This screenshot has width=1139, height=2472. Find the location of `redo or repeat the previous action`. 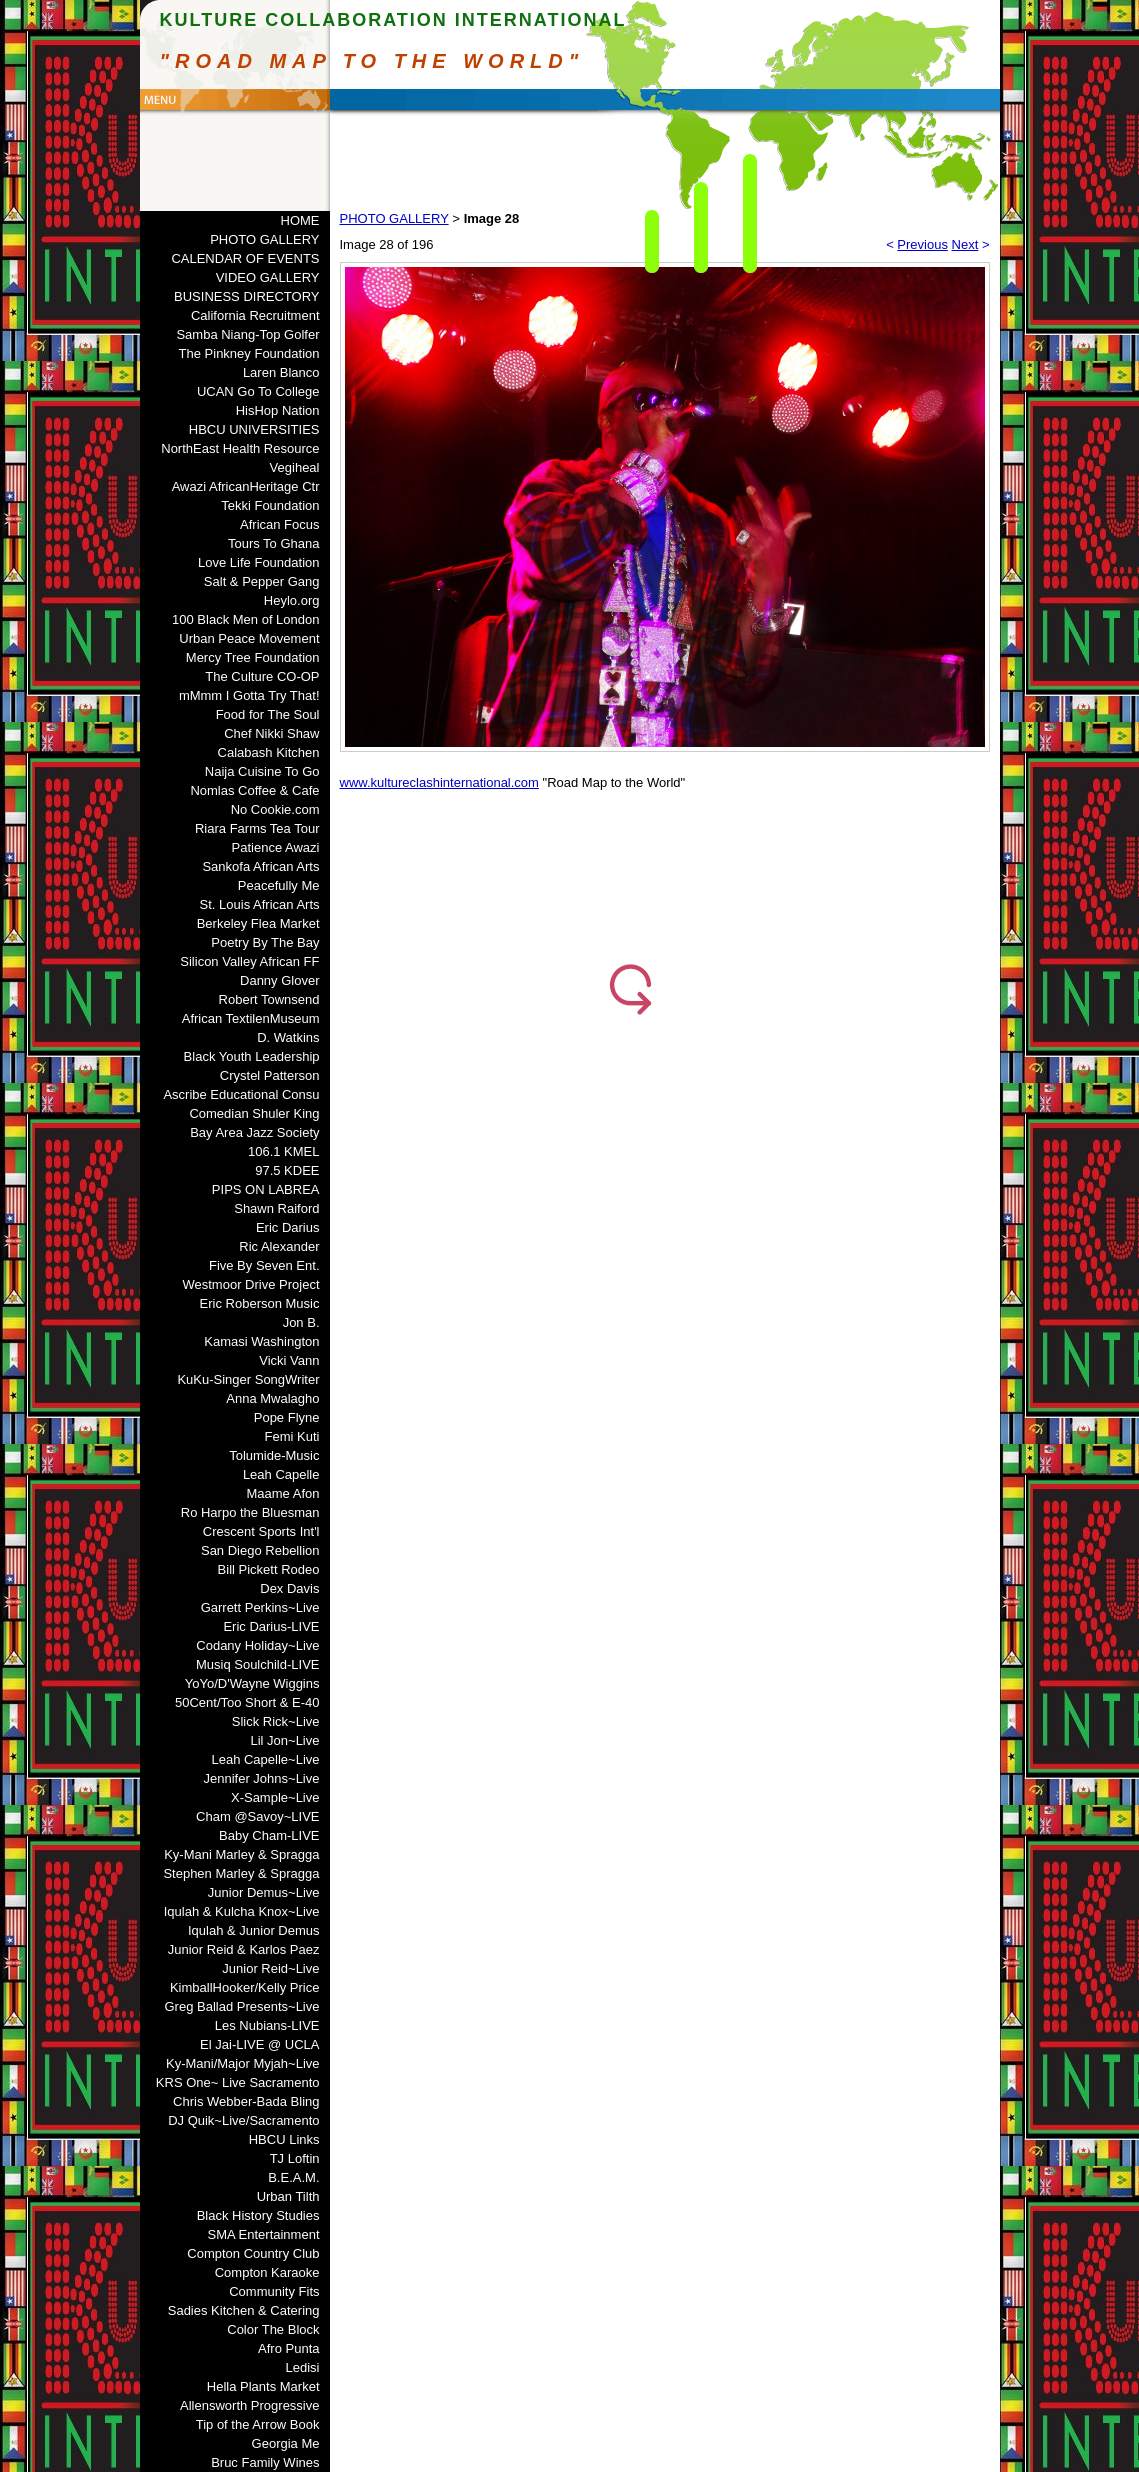

redo or repeat the previous action is located at coordinates (630, 989).